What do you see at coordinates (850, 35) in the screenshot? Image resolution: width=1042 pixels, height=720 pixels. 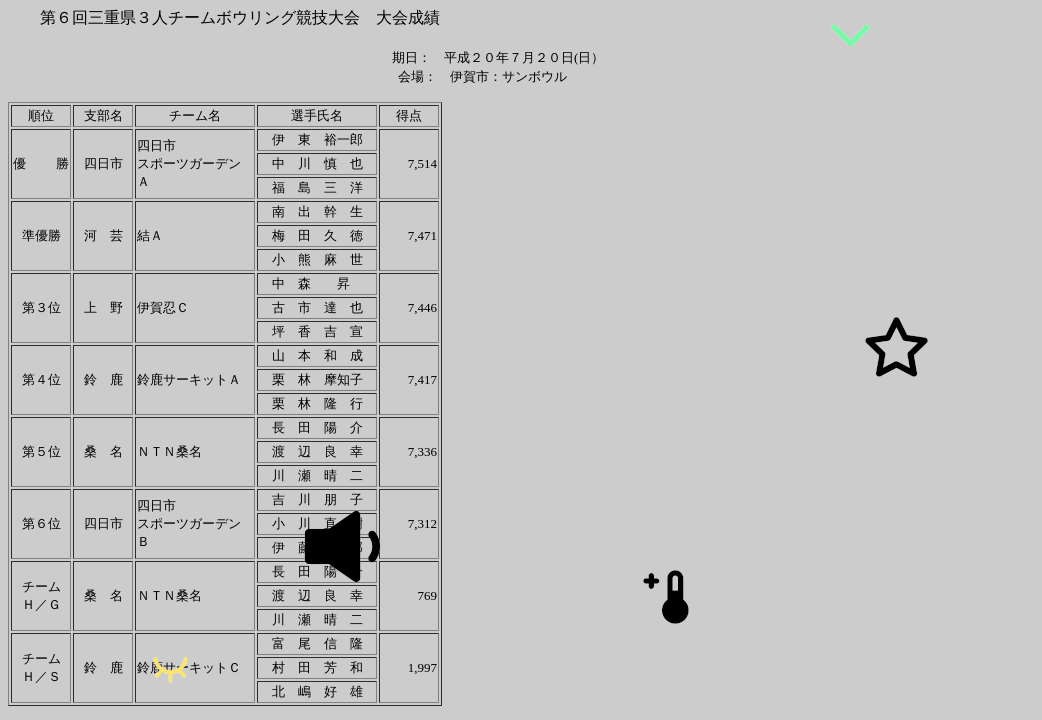 I see `expand a dropdown menu or collapsed section` at bounding box center [850, 35].